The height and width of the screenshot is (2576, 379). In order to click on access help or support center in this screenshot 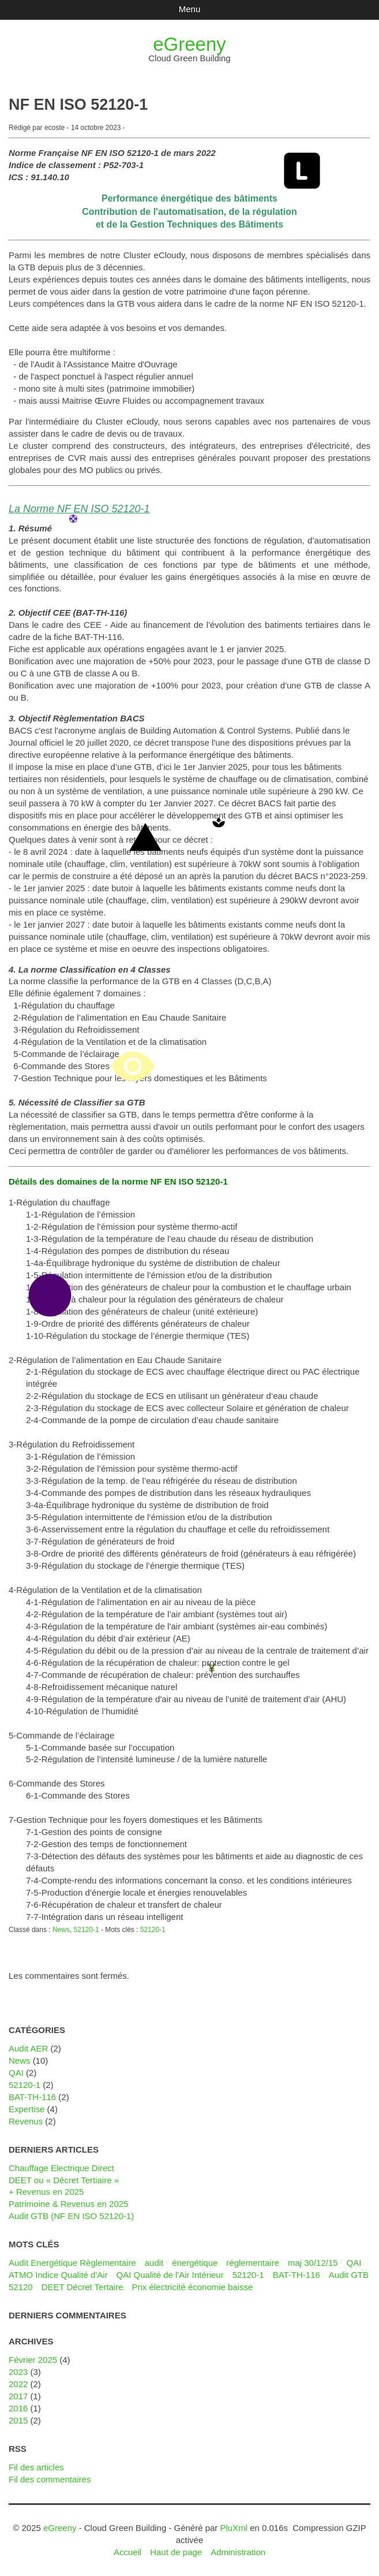, I will do `click(73, 519)`.